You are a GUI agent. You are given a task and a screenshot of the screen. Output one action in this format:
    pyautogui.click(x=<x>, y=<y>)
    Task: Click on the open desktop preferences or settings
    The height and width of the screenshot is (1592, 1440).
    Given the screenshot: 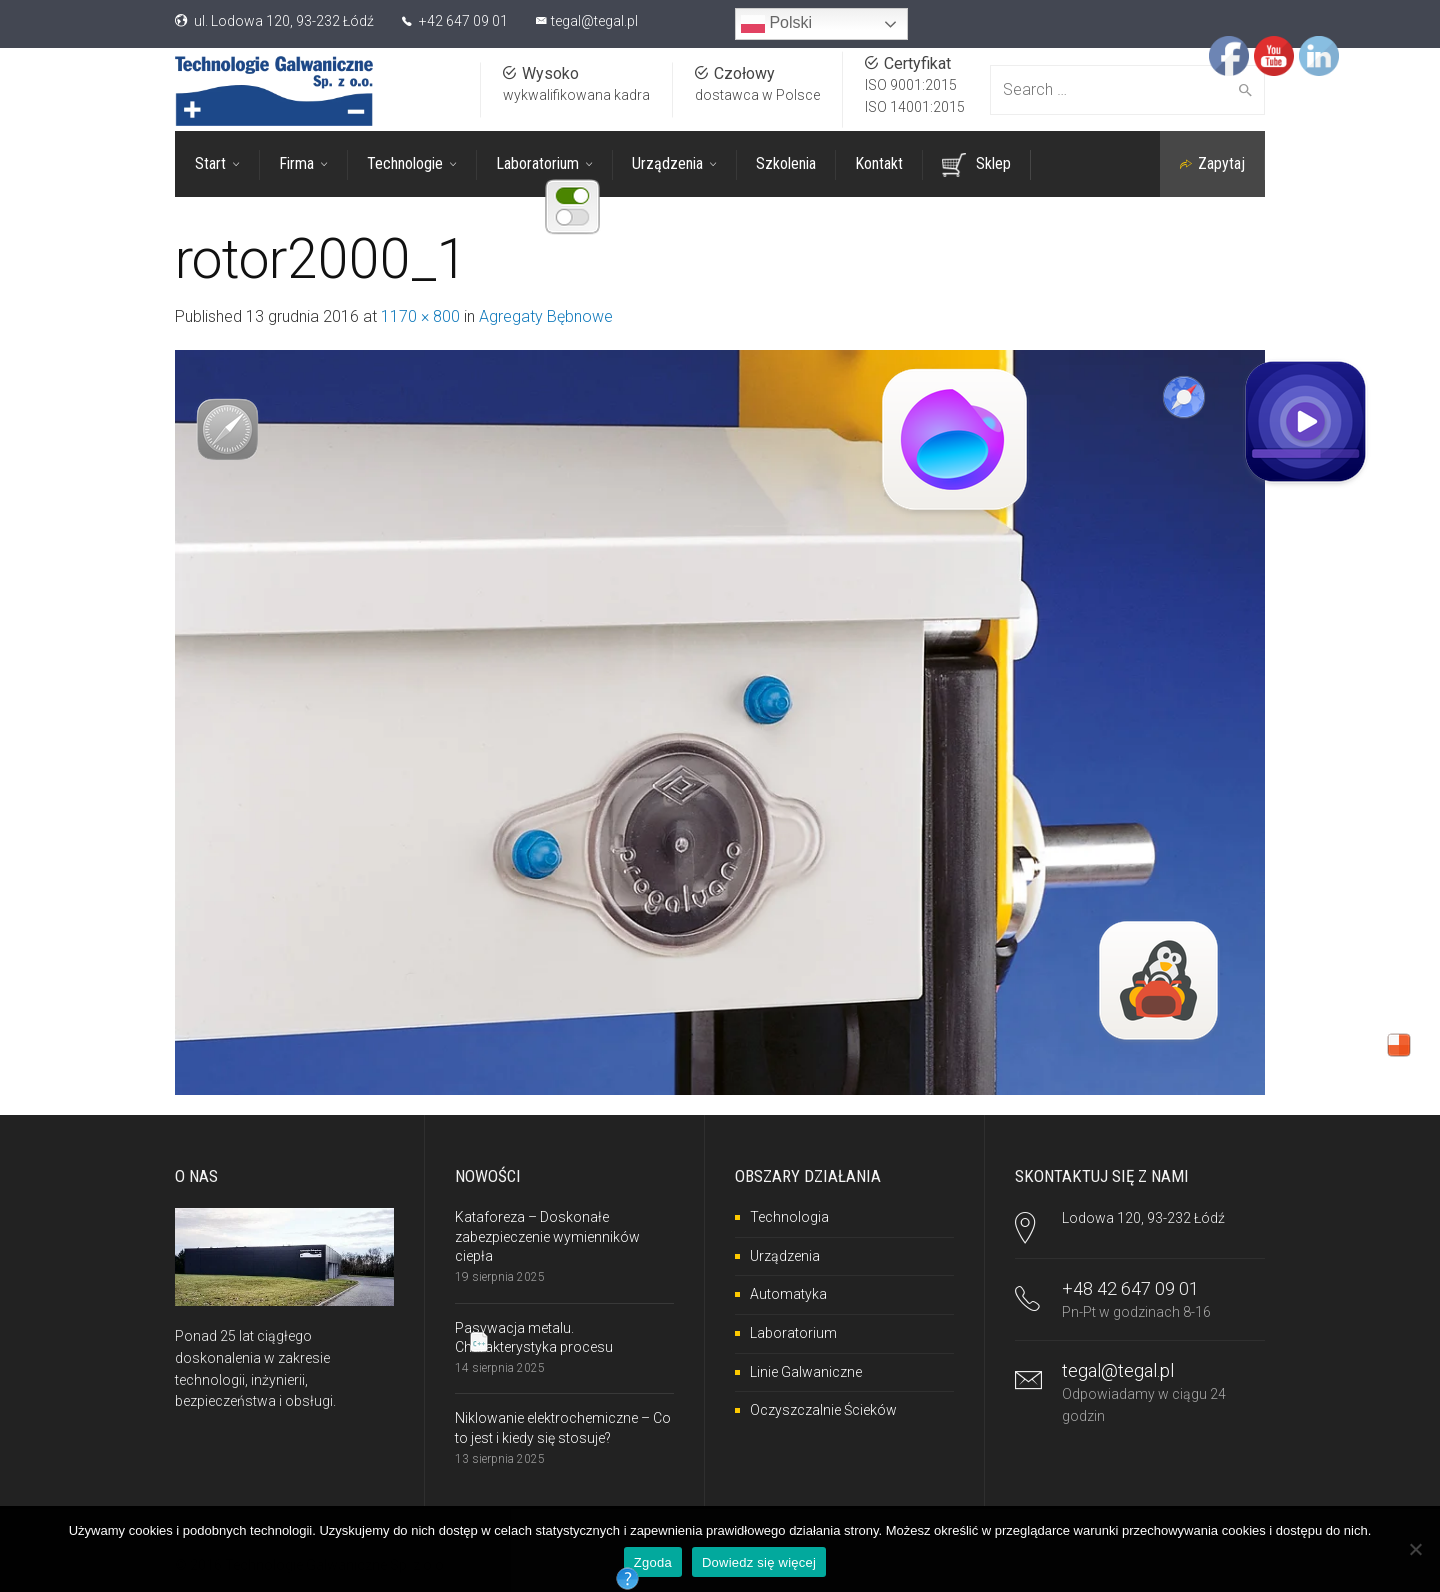 What is the action you would take?
    pyautogui.click(x=572, y=206)
    